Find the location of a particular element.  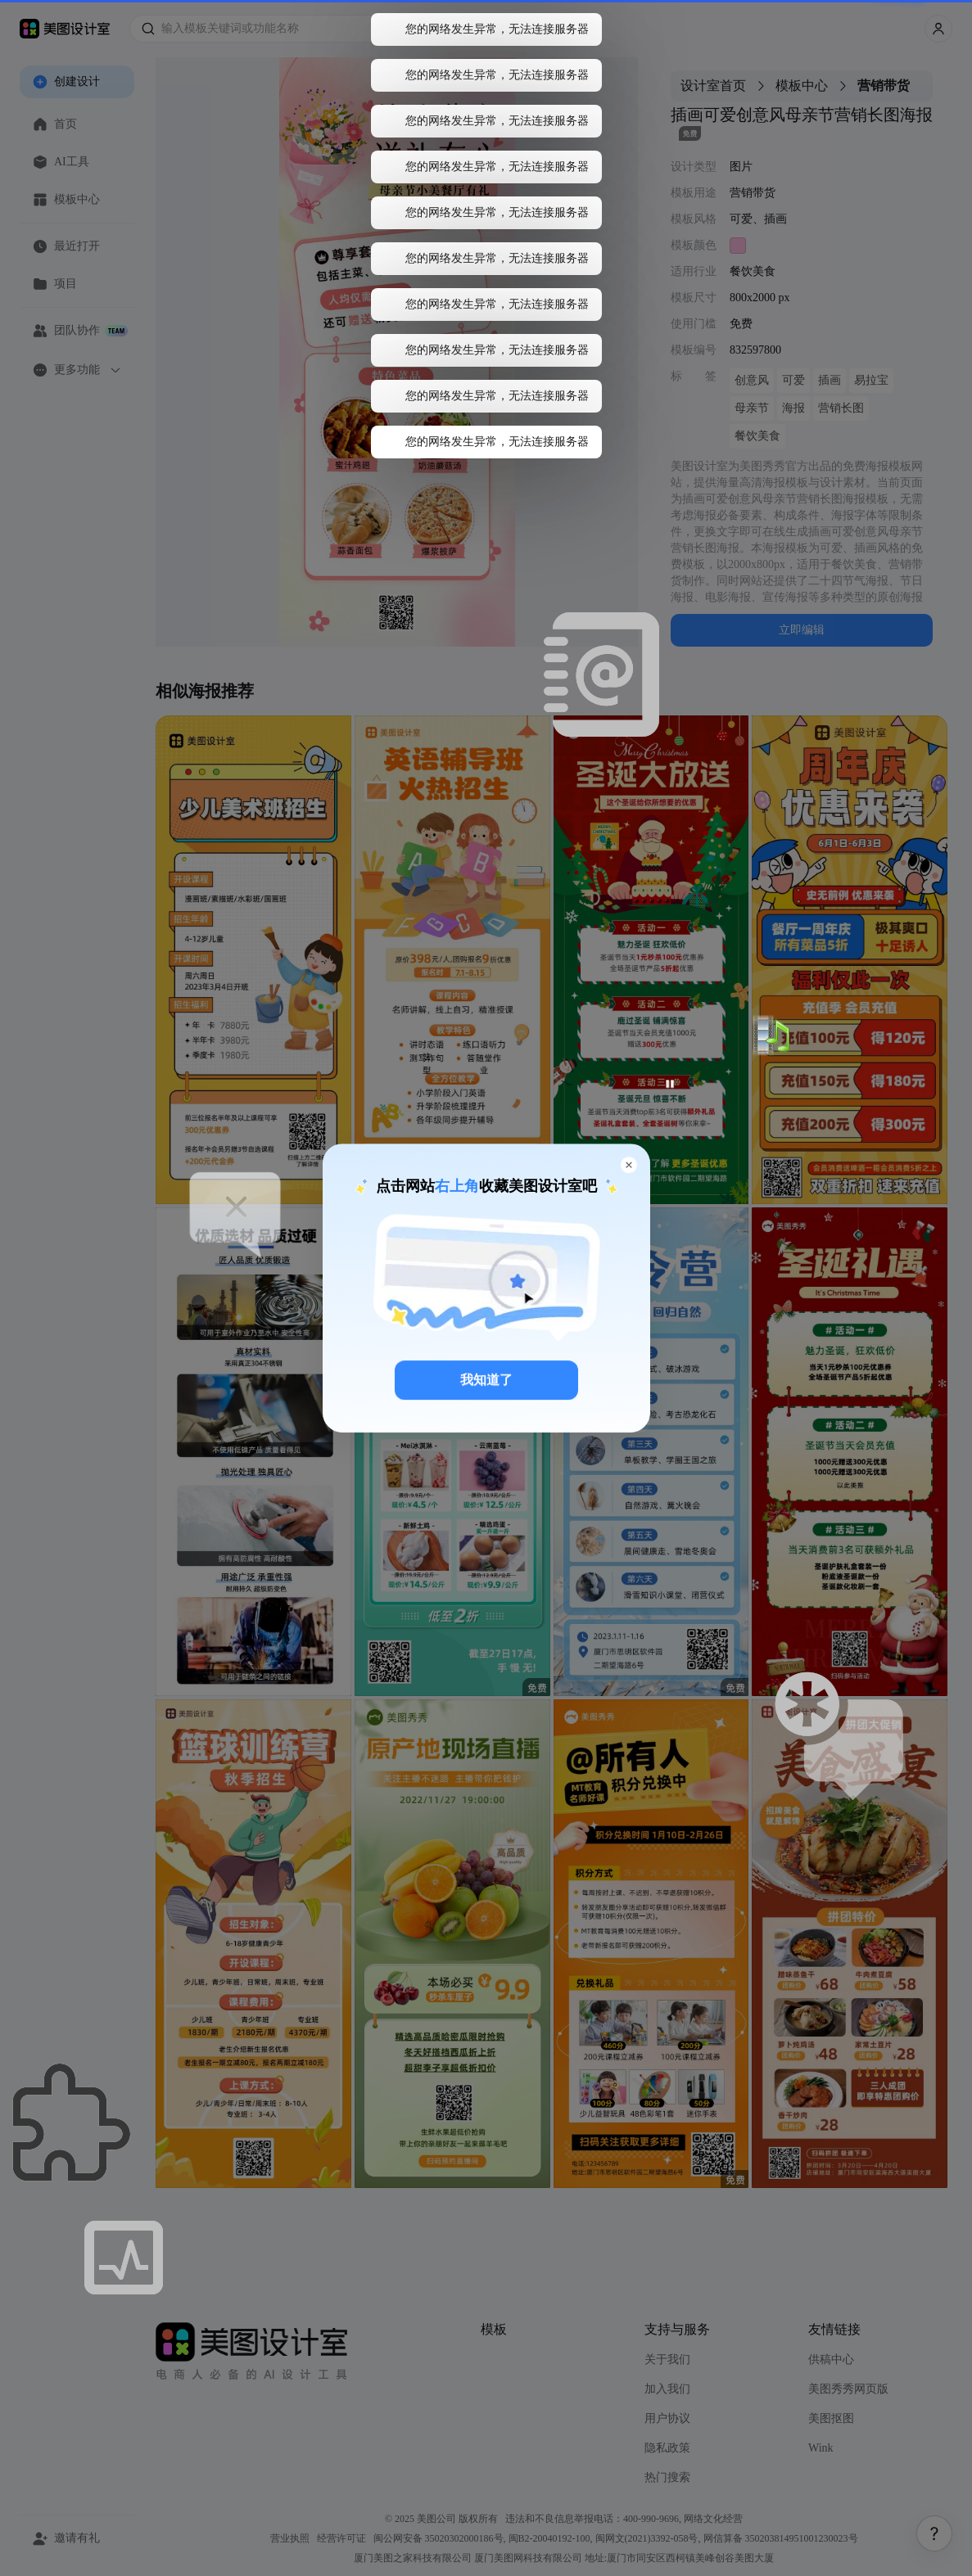

open multimedia applications is located at coordinates (771, 1035).